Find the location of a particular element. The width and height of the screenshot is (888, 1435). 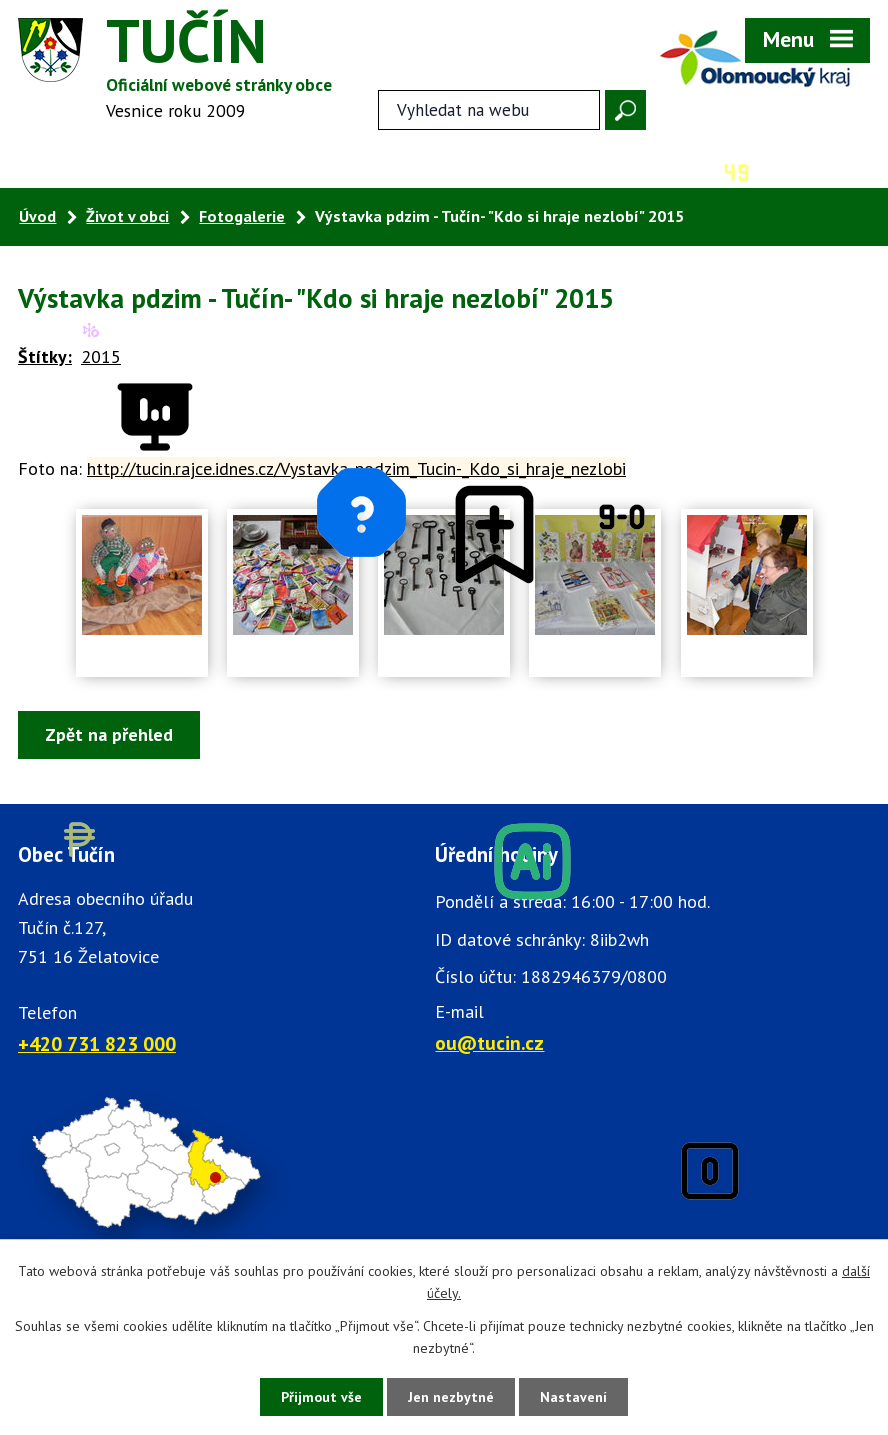

add a new bookmark is located at coordinates (494, 534).